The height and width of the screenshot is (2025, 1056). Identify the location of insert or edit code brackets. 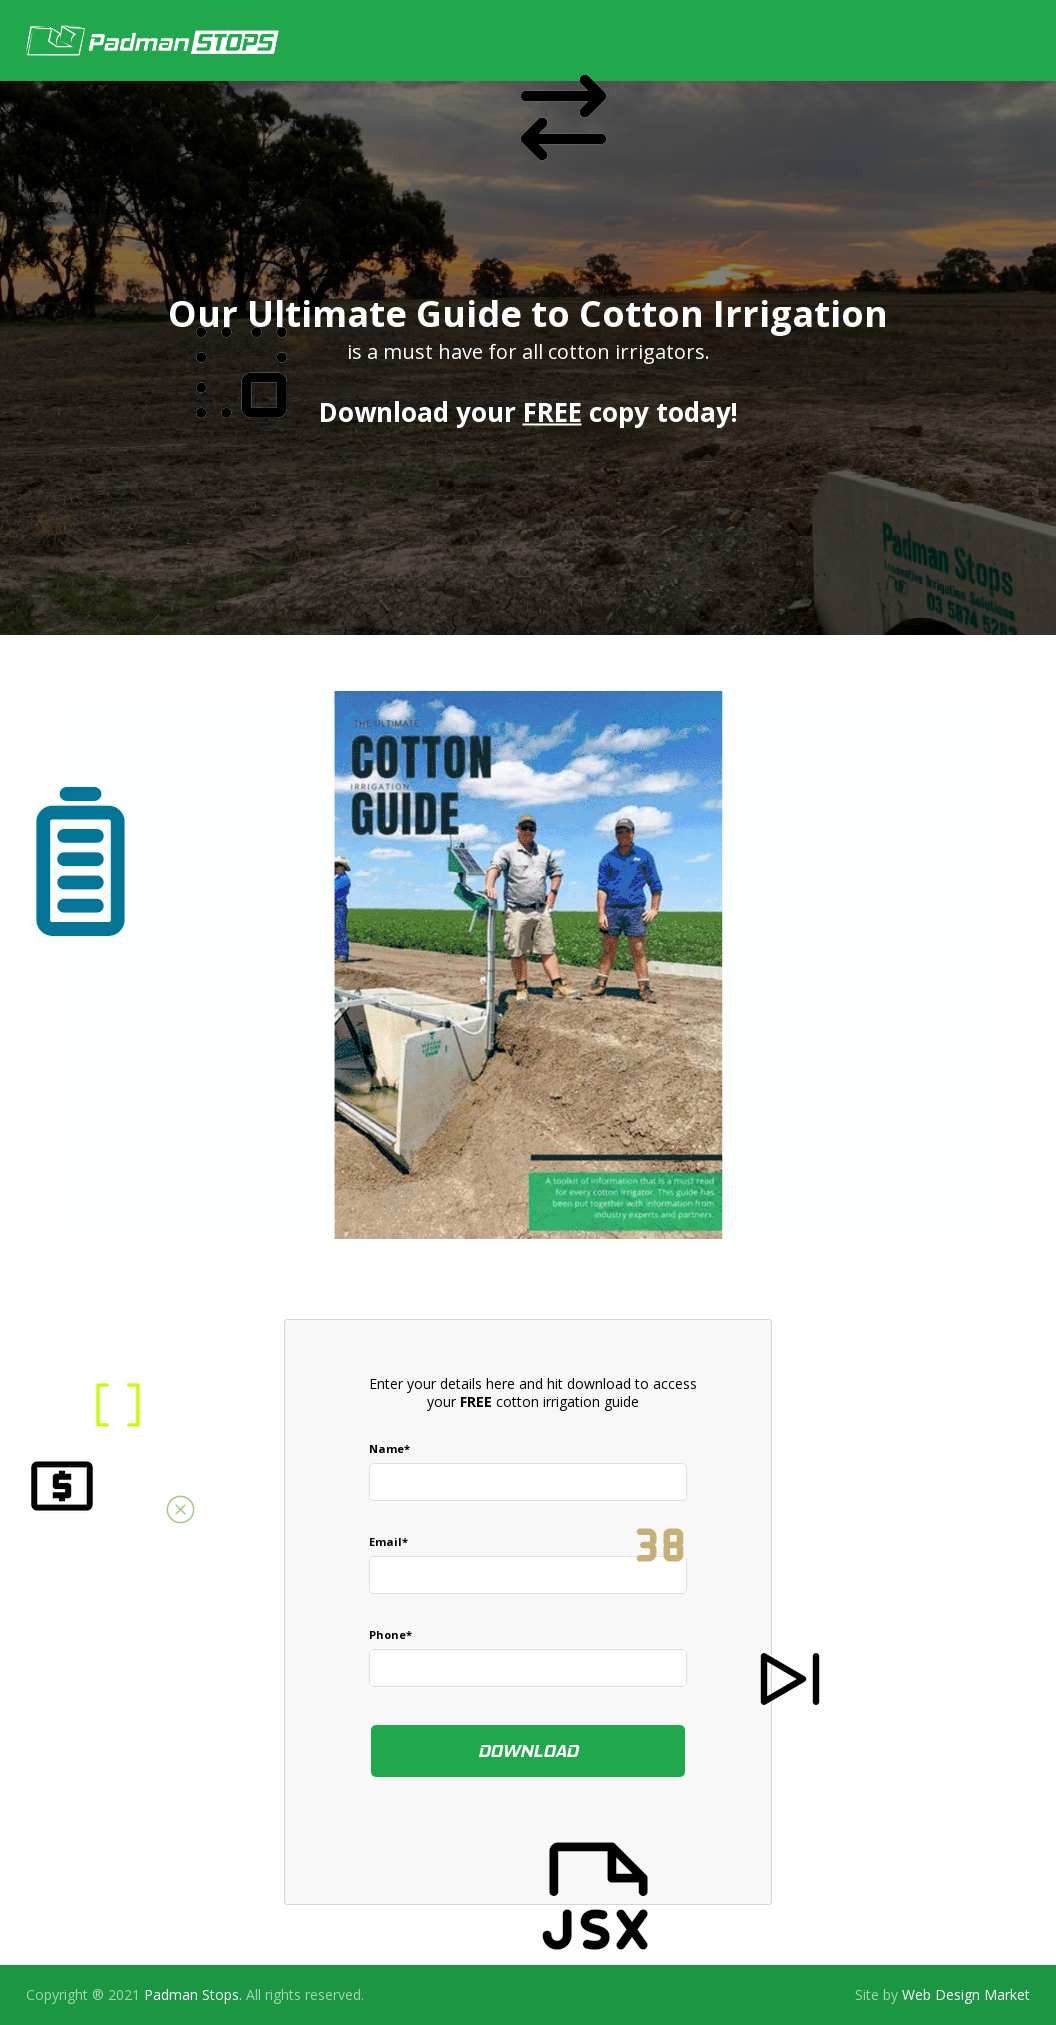
(118, 1405).